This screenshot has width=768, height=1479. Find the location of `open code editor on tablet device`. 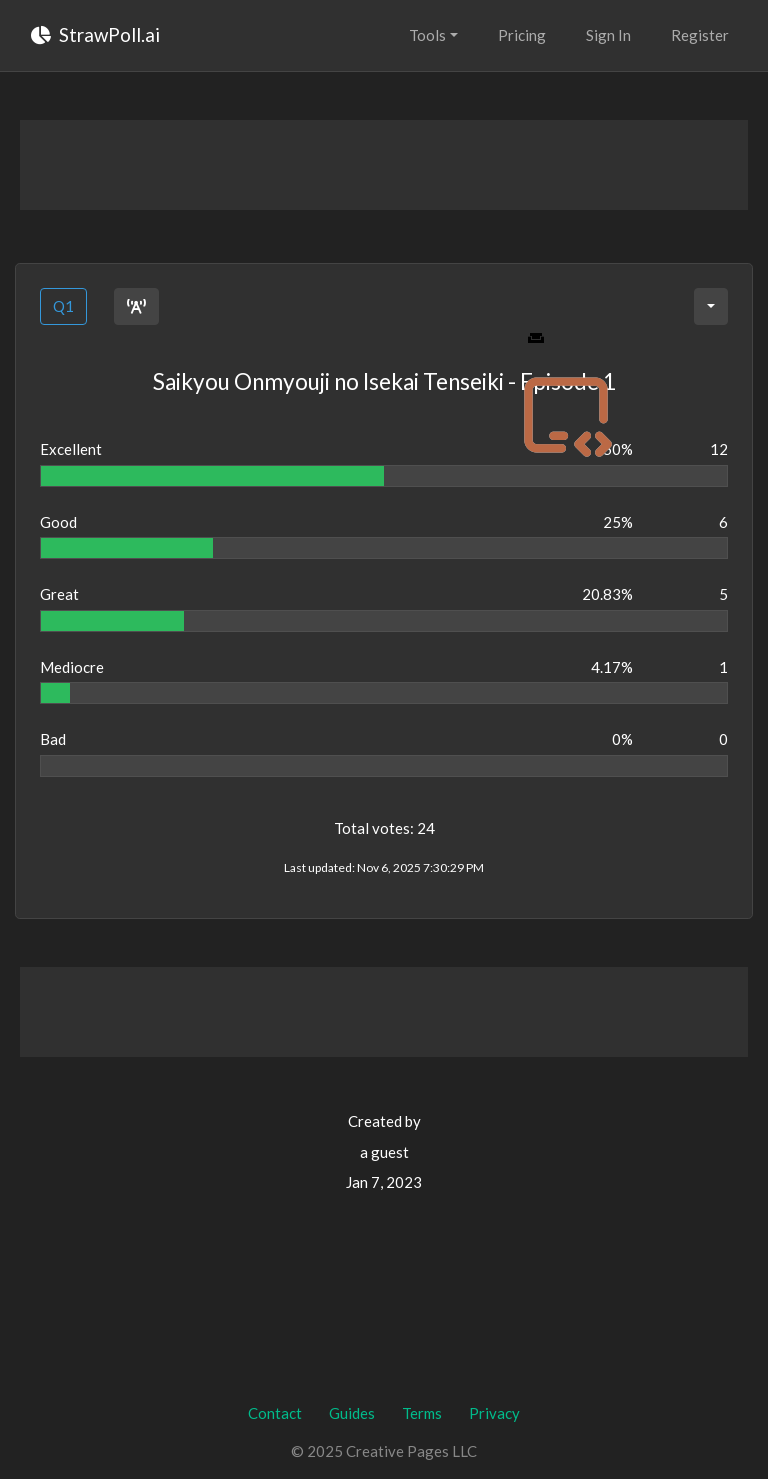

open code editor on tablet device is located at coordinates (566, 415).